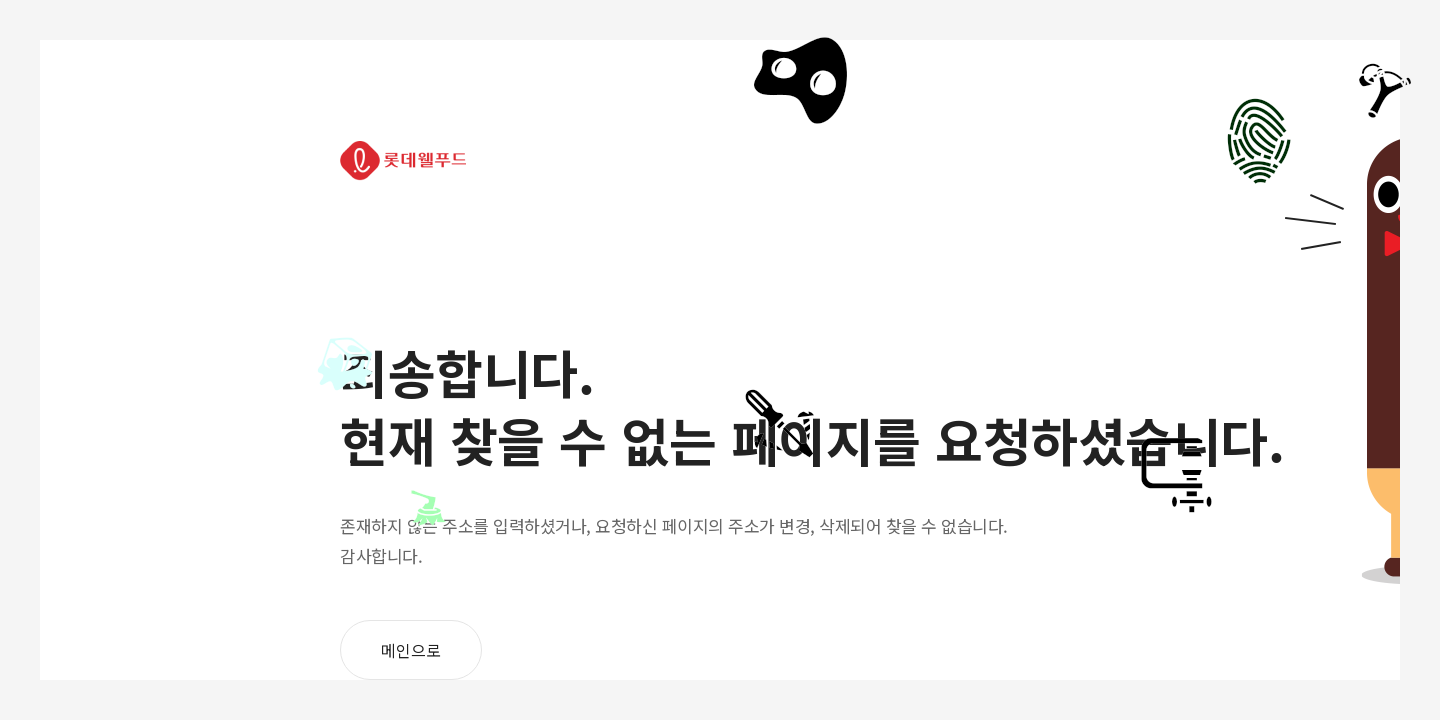 The width and height of the screenshot is (1440, 720). I want to click on indicates a cooling effect or freeze ability wearing off, so click(345, 363).